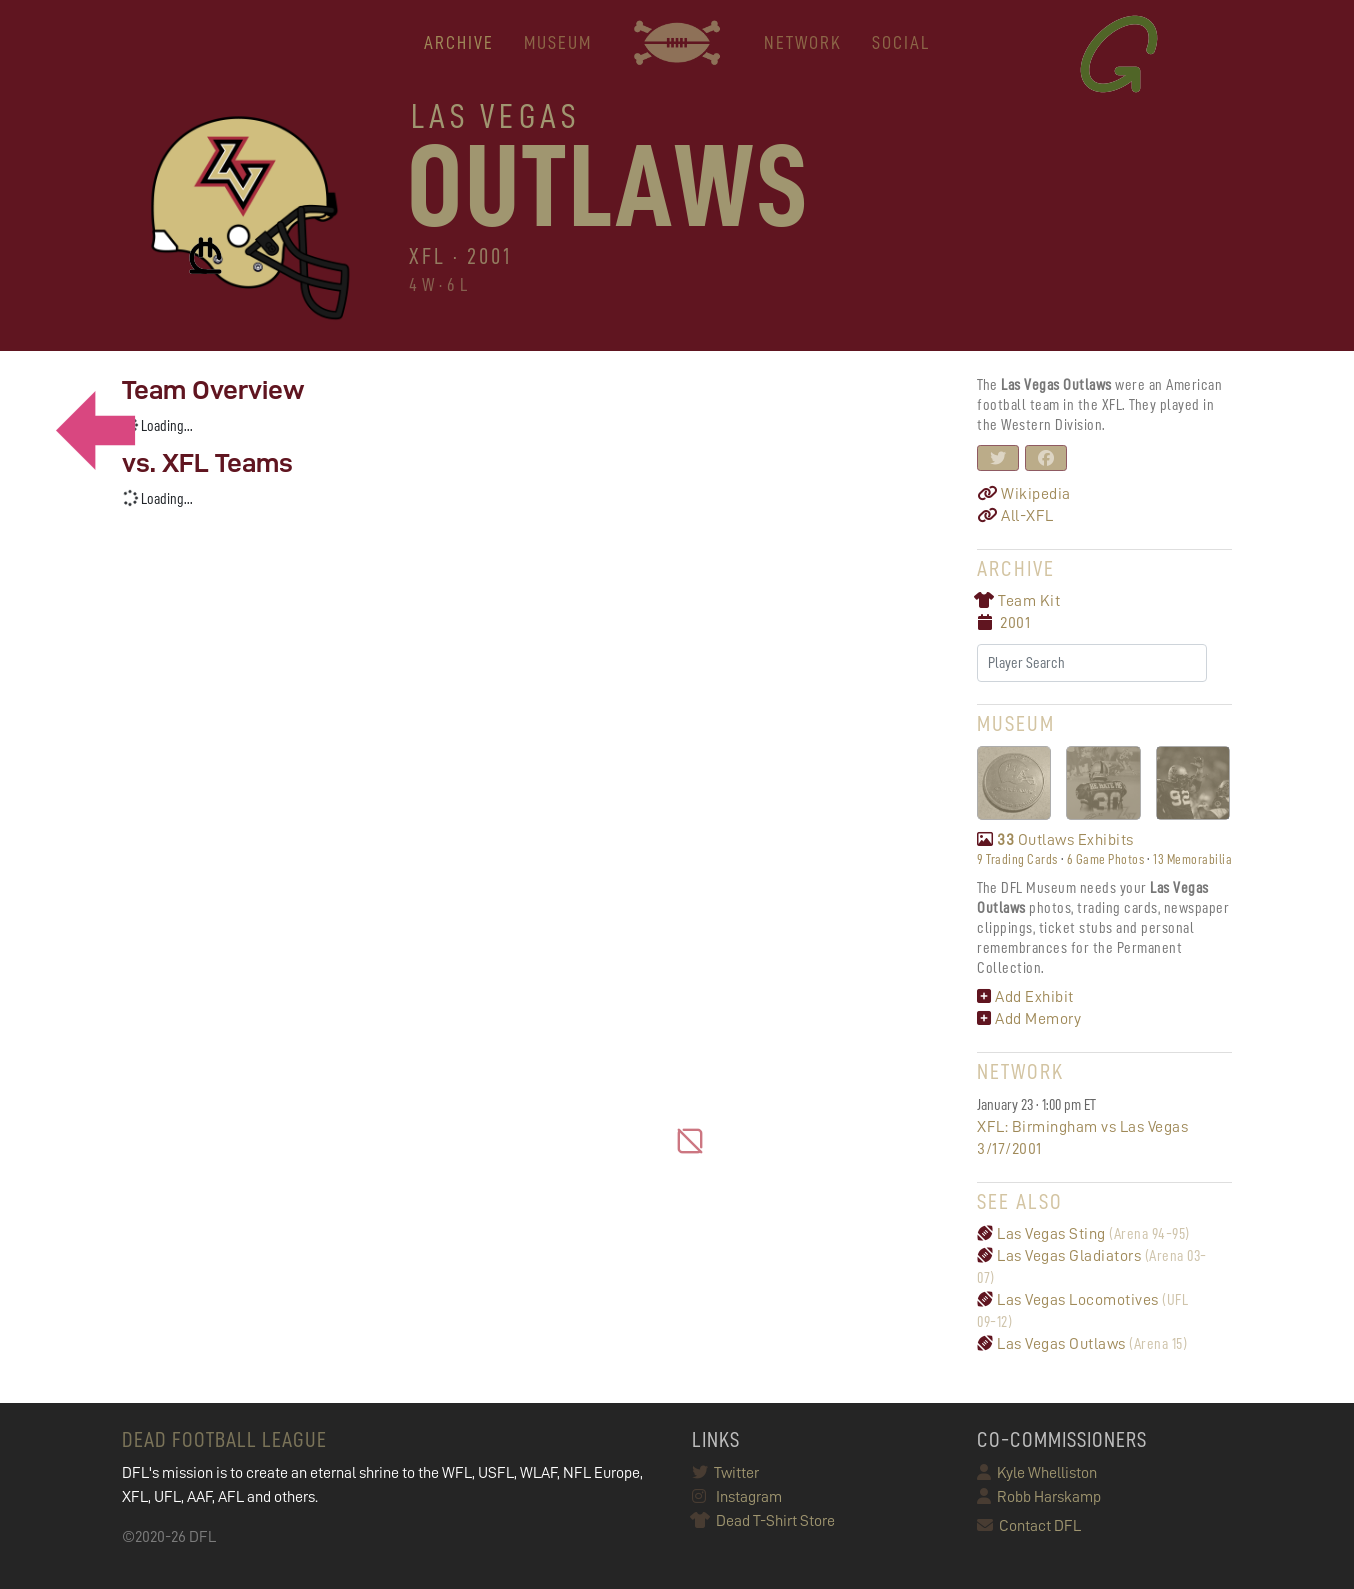 The width and height of the screenshot is (1354, 1589). I want to click on tumble dry not recommended, so click(690, 1141).